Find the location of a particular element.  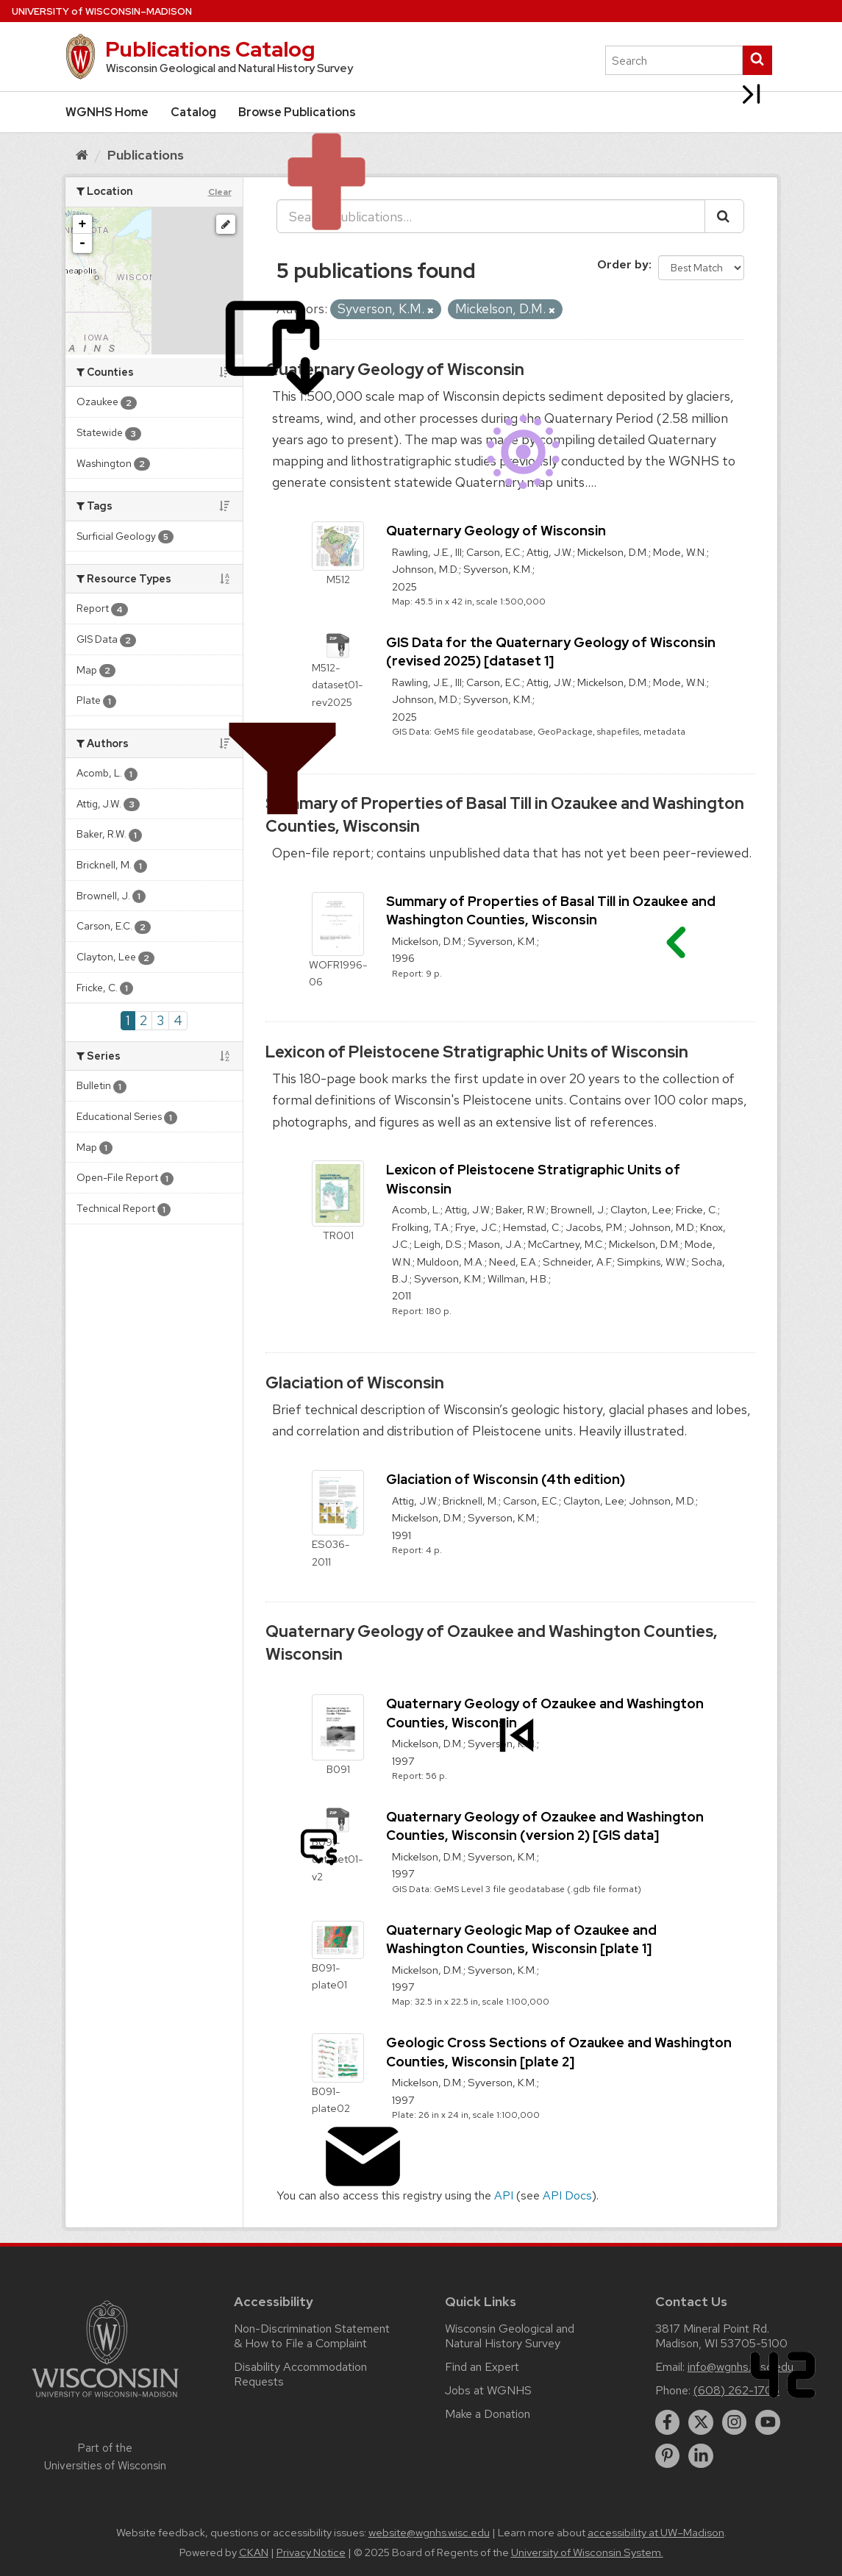

download to connected devices is located at coordinates (272, 343).